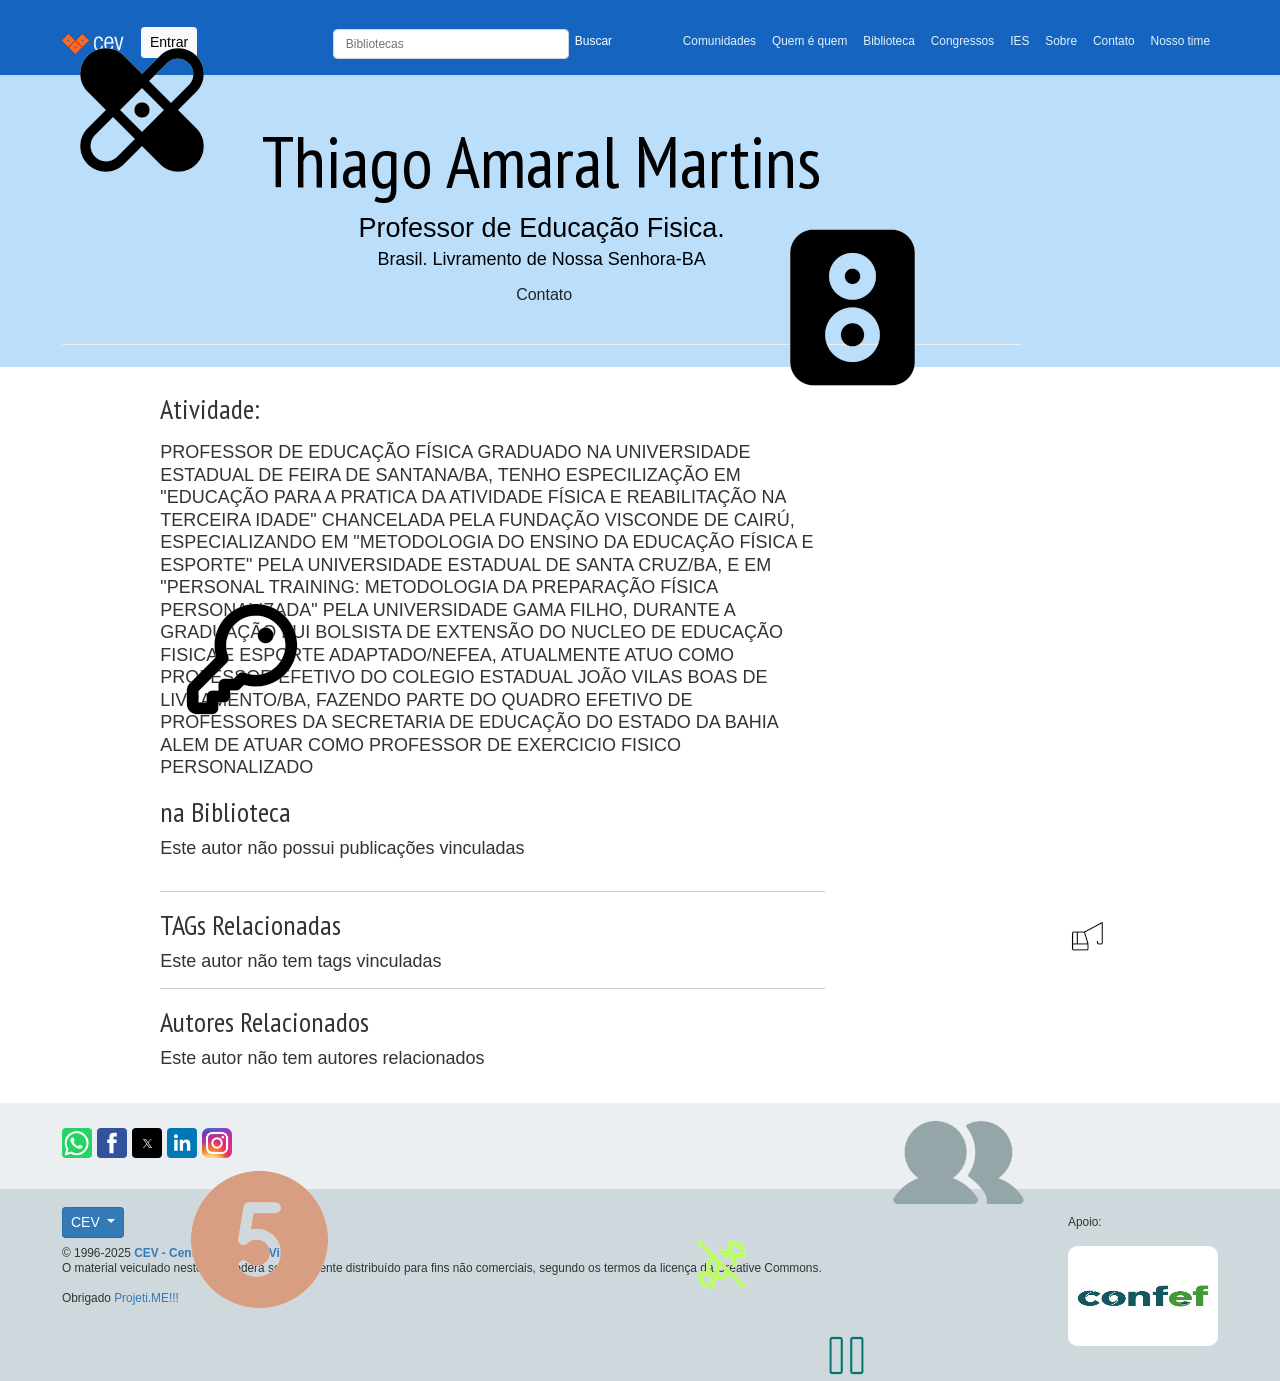 The image size is (1280, 1381). Describe the element at coordinates (721, 1264) in the screenshot. I see `disable candy crush notifications` at that location.